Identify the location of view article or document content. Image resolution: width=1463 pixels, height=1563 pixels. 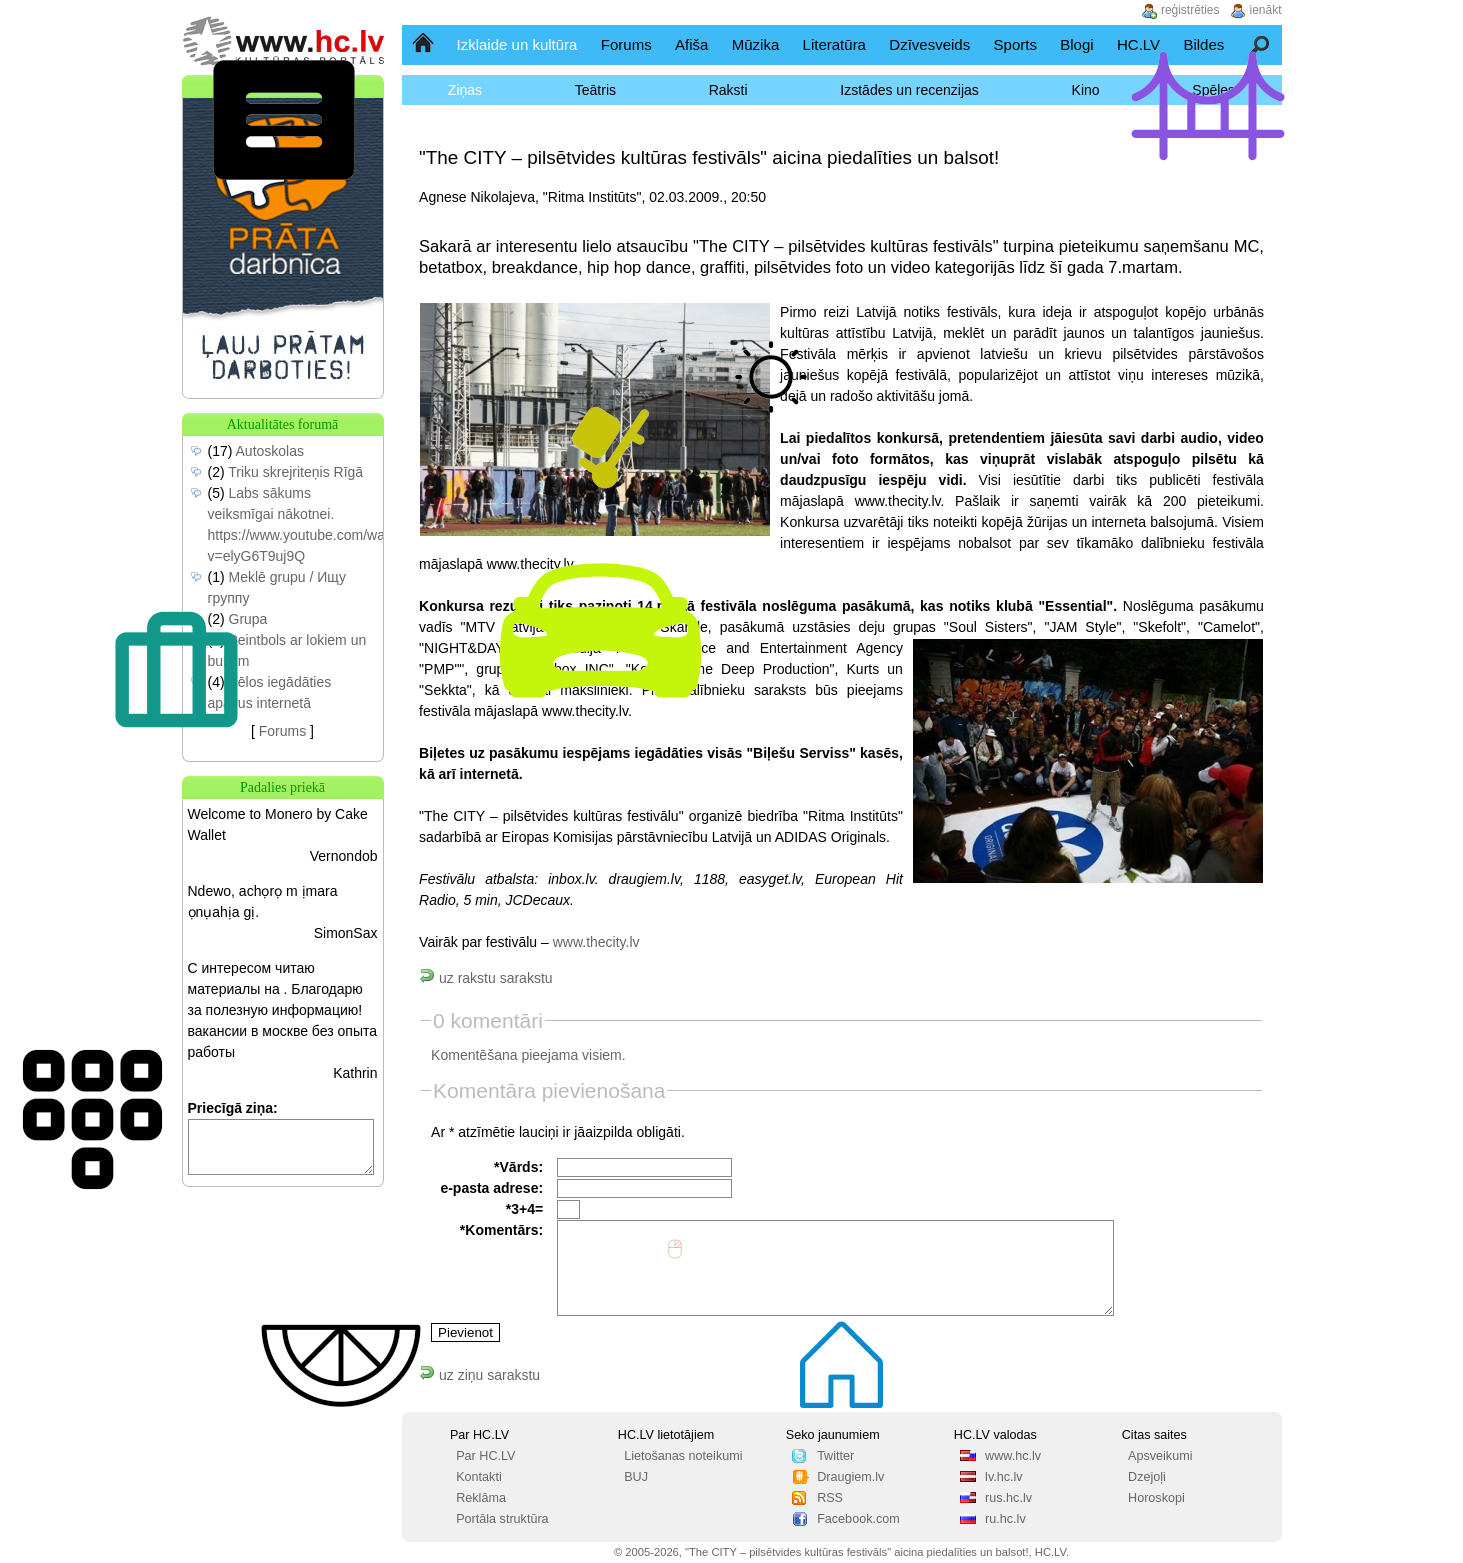
(284, 120).